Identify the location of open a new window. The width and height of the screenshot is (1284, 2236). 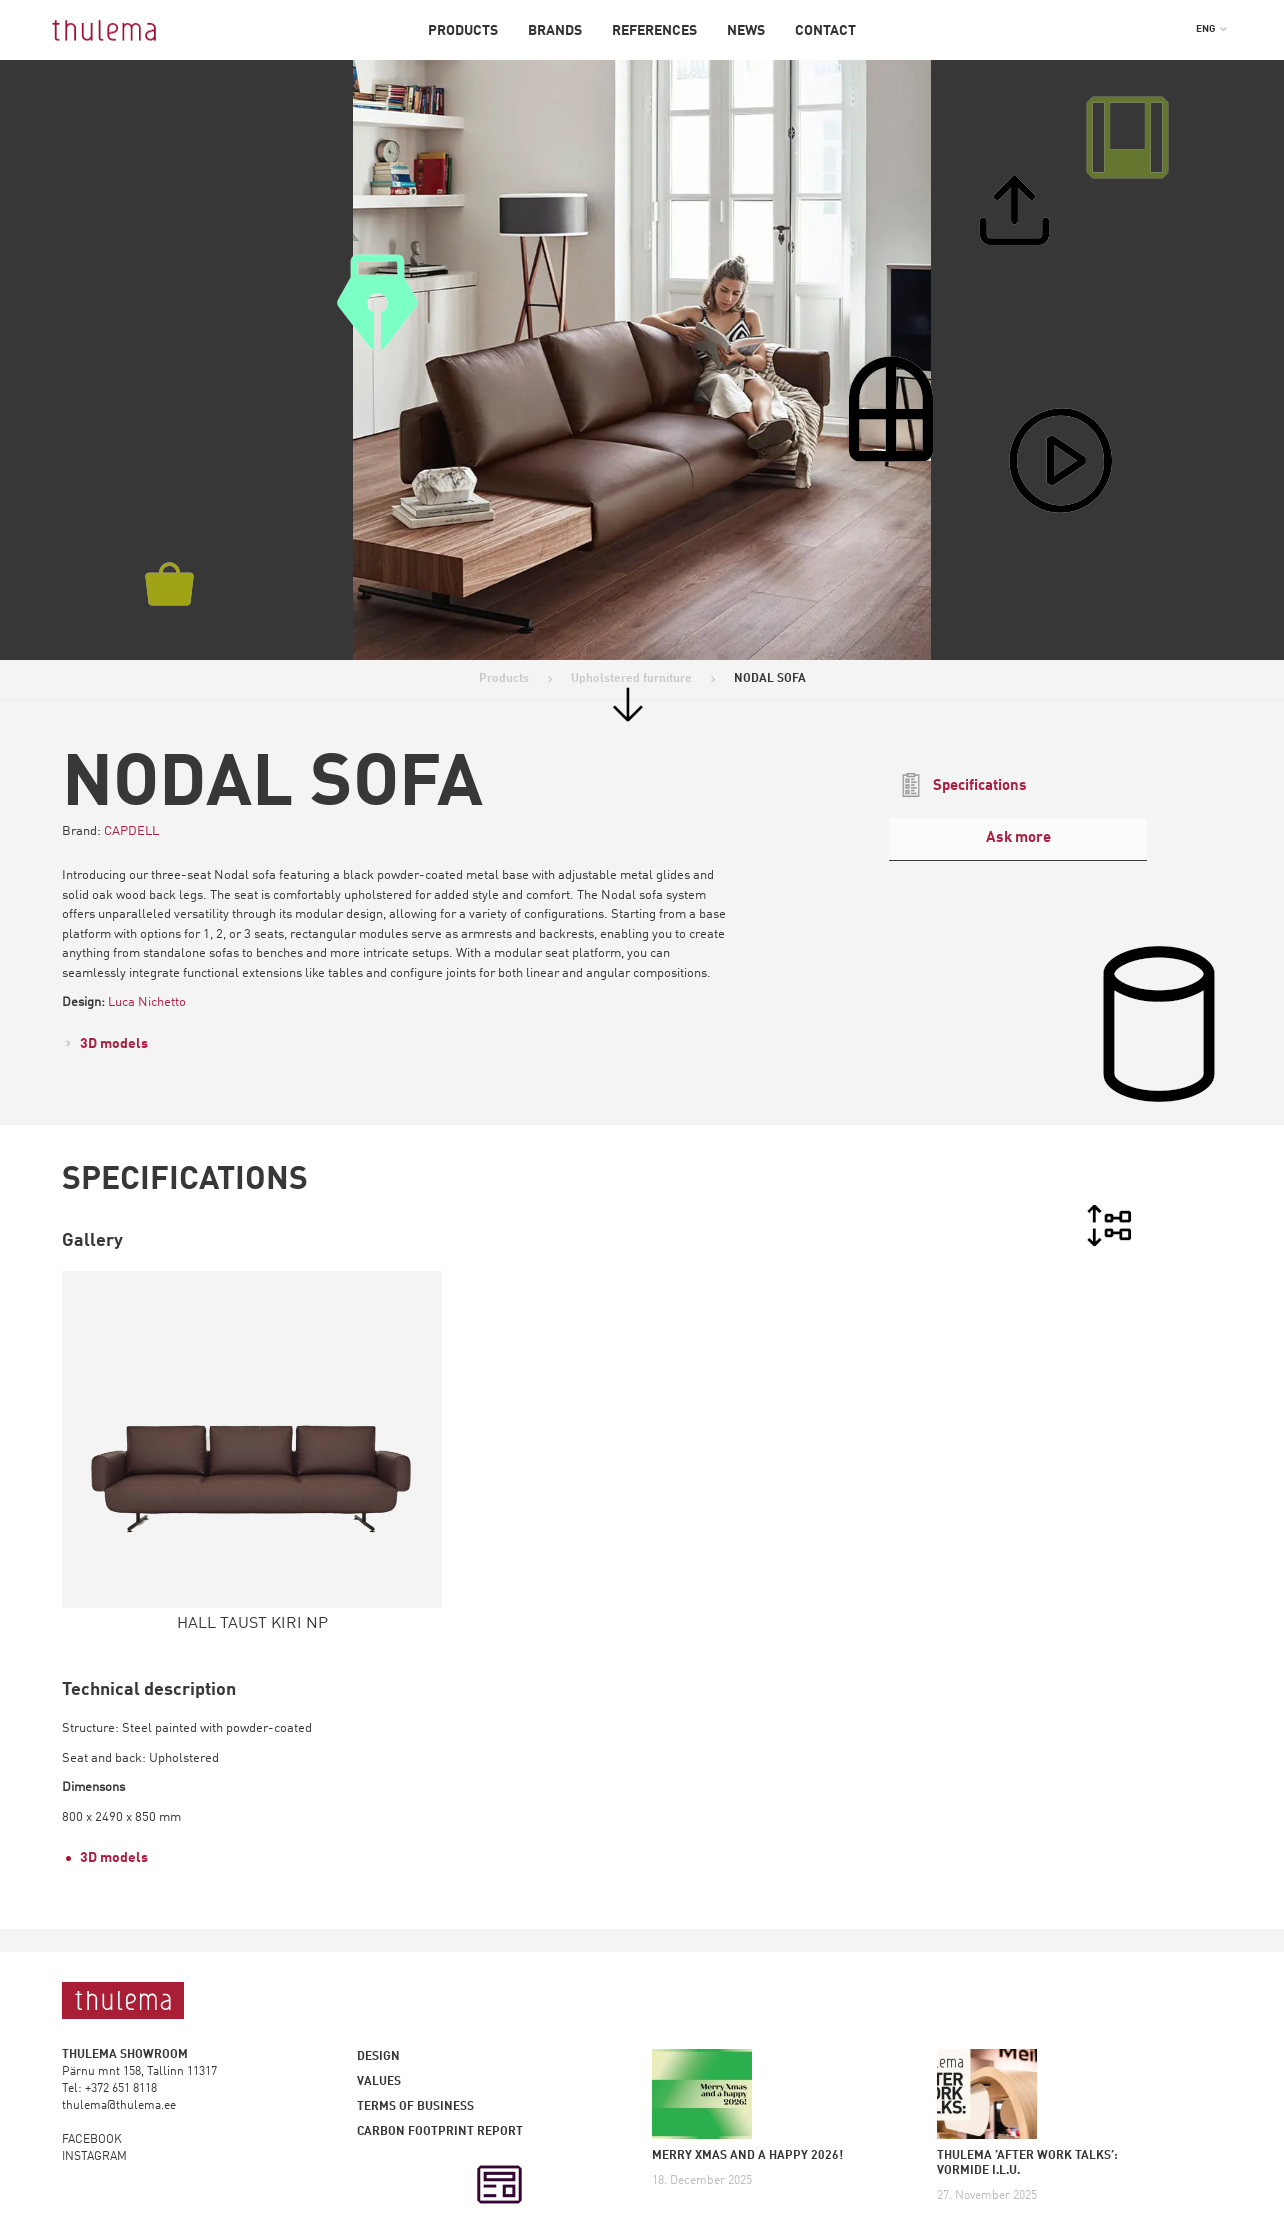
(891, 409).